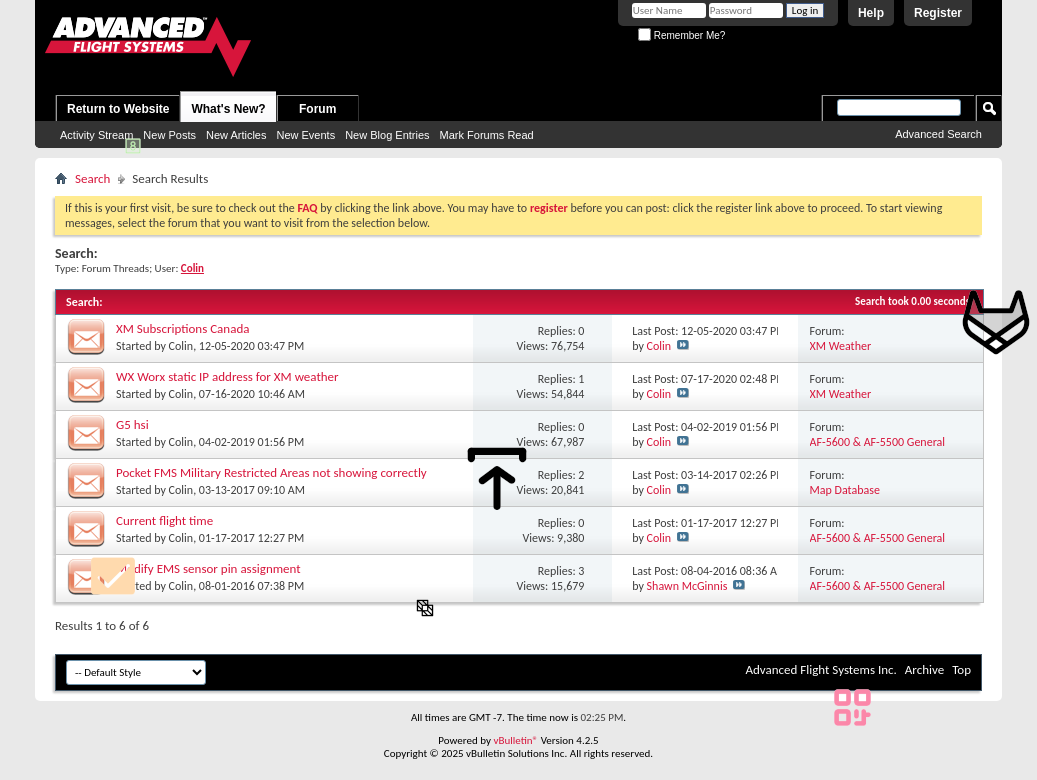  What do you see at coordinates (133, 146) in the screenshot?
I see `select or input the number eight` at bounding box center [133, 146].